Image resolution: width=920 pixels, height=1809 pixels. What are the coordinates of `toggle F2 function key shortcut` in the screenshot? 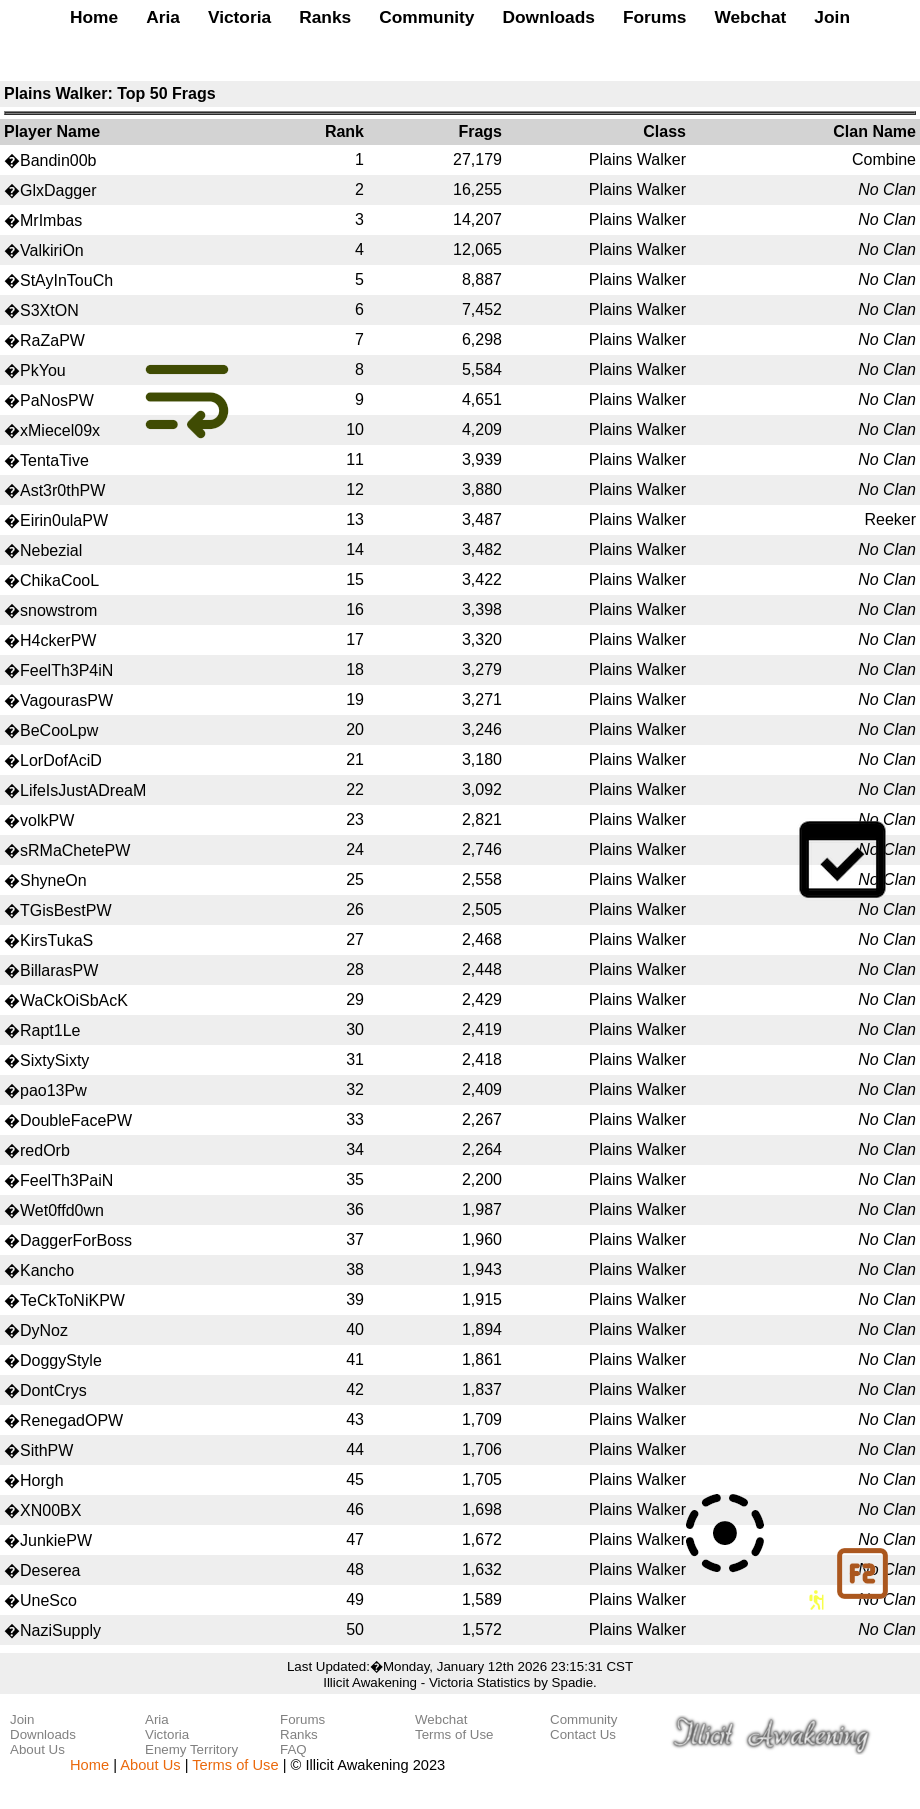 It's located at (862, 1573).